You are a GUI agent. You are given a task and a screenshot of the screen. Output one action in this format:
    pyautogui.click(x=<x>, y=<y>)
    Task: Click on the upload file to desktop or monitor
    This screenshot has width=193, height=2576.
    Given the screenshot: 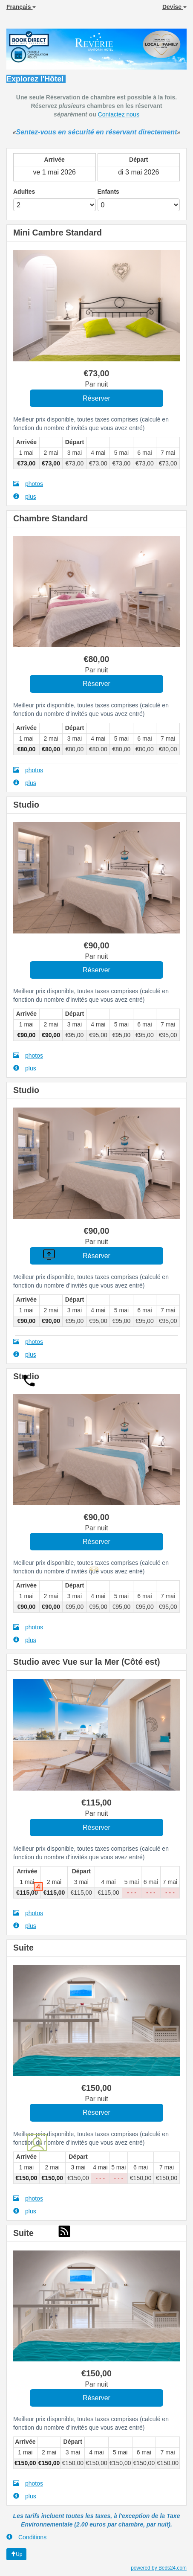 What is the action you would take?
    pyautogui.click(x=49, y=1254)
    